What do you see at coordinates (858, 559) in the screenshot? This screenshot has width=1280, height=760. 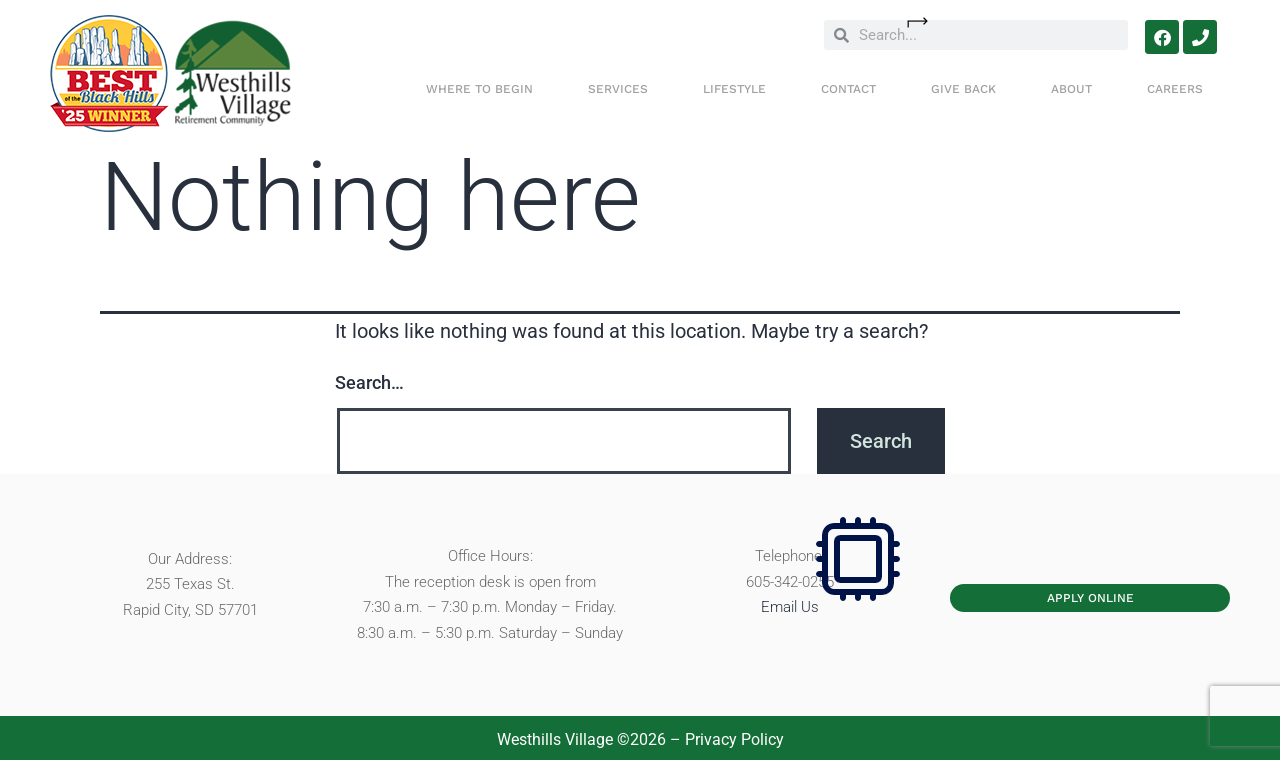 I see `view hardware or system specifications` at bounding box center [858, 559].